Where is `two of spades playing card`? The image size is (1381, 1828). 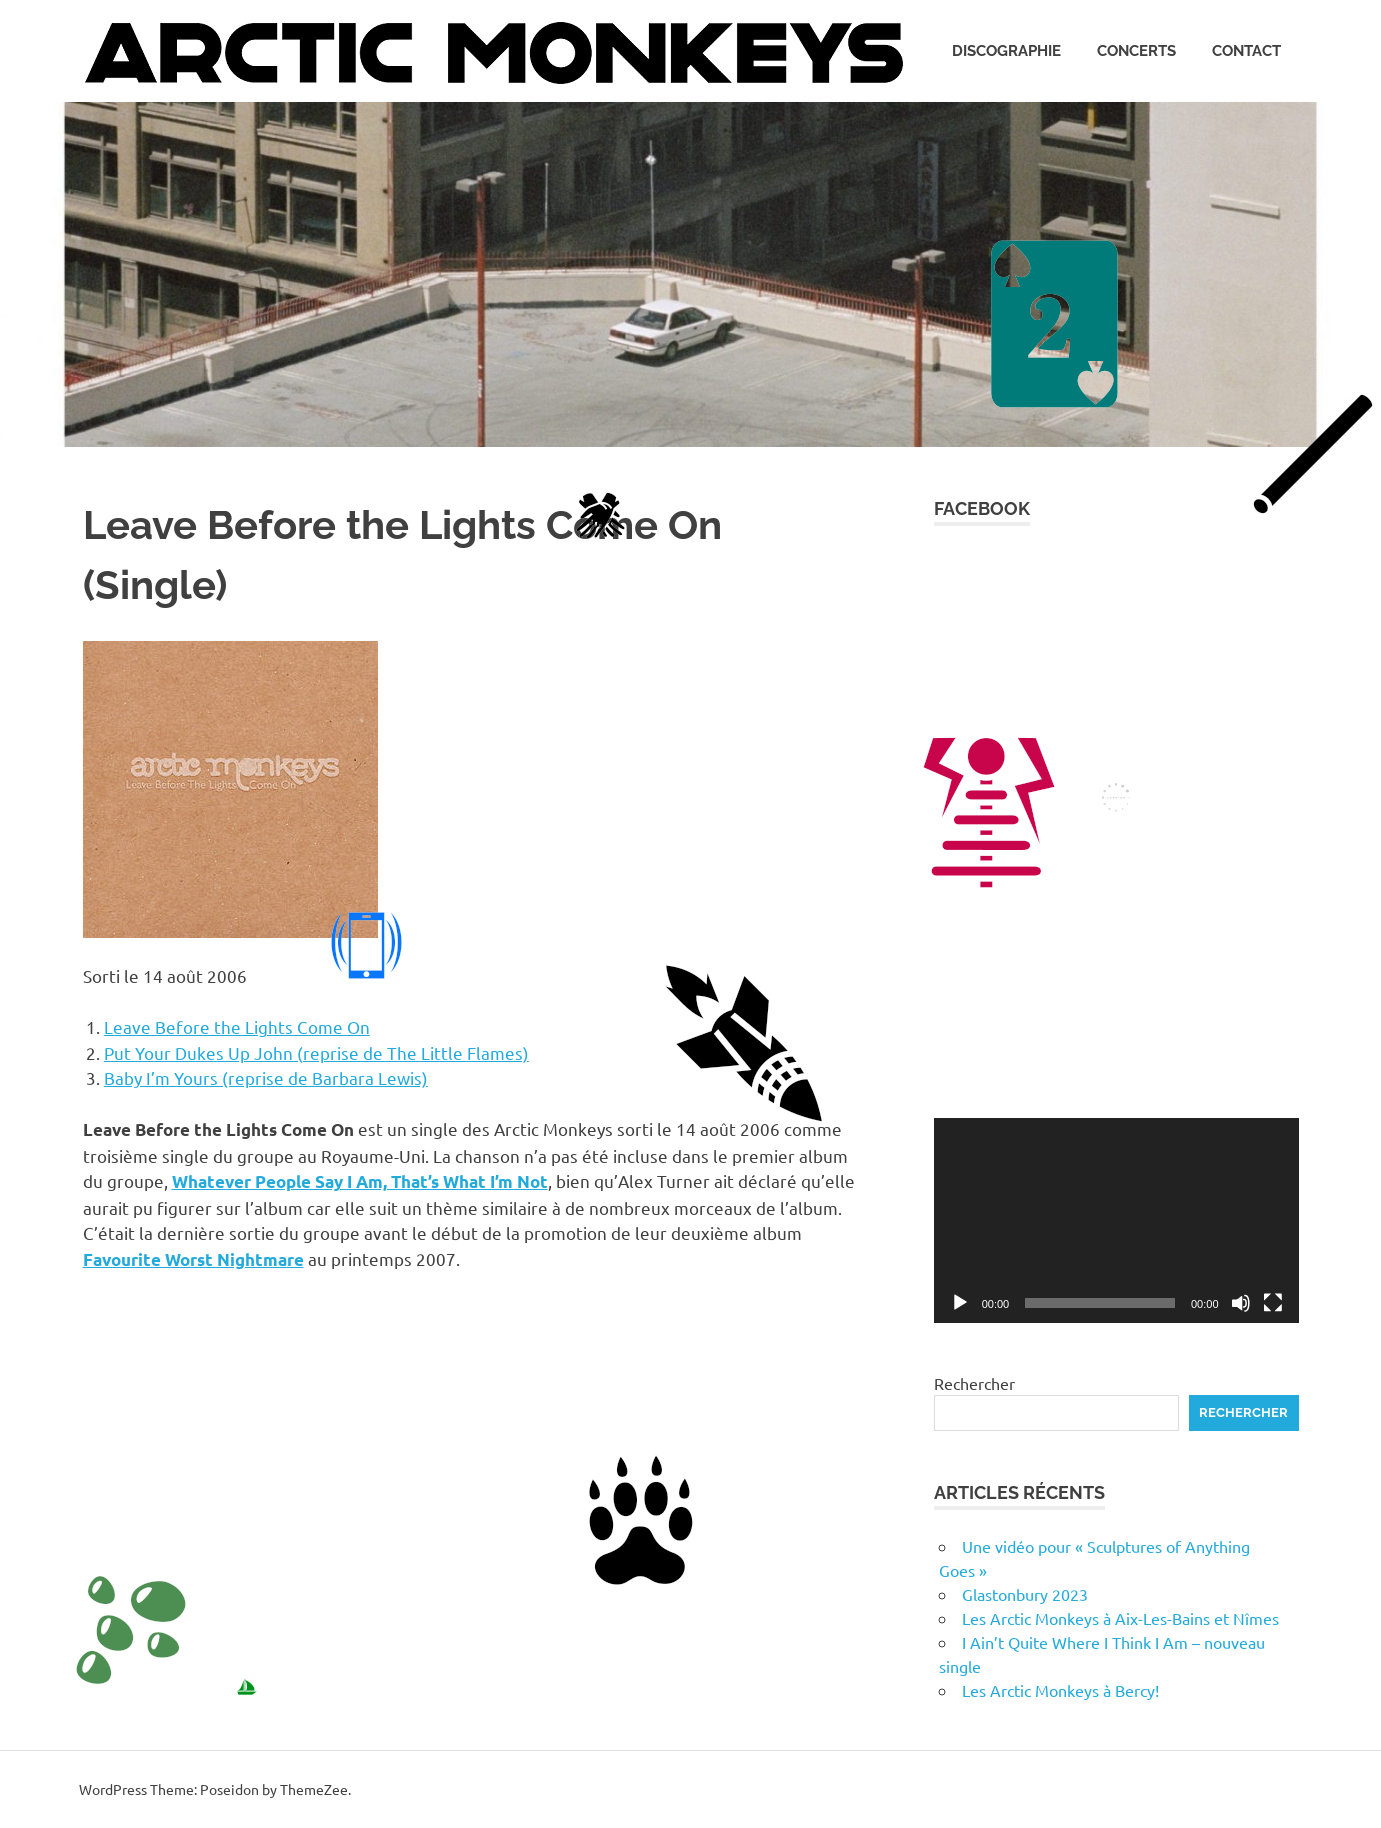
two of spades playing card is located at coordinates (1054, 324).